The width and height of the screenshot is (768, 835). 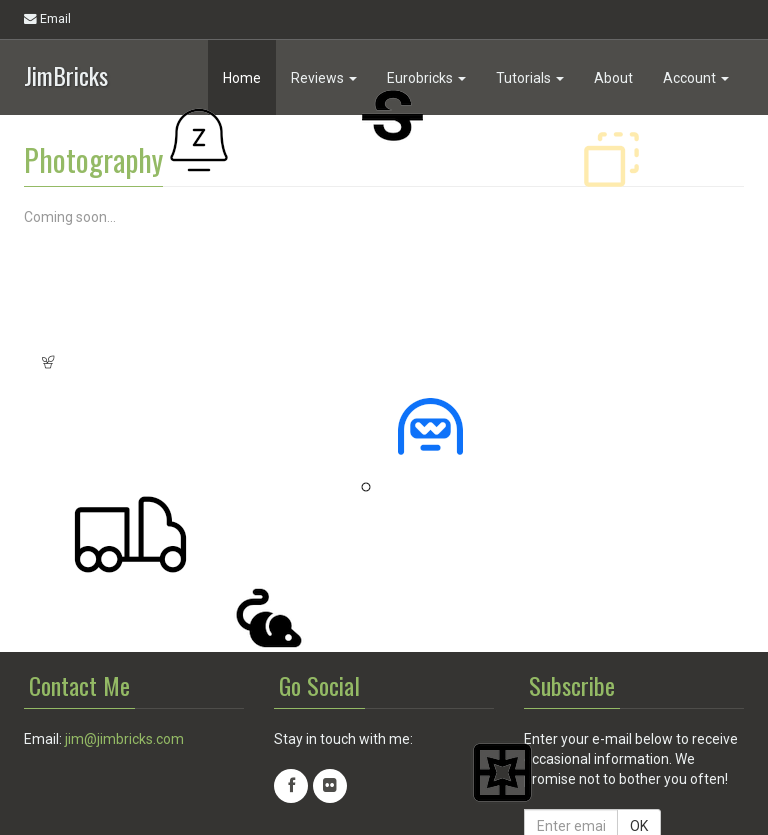 I want to click on snooze notifications, so click(x=199, y=140).